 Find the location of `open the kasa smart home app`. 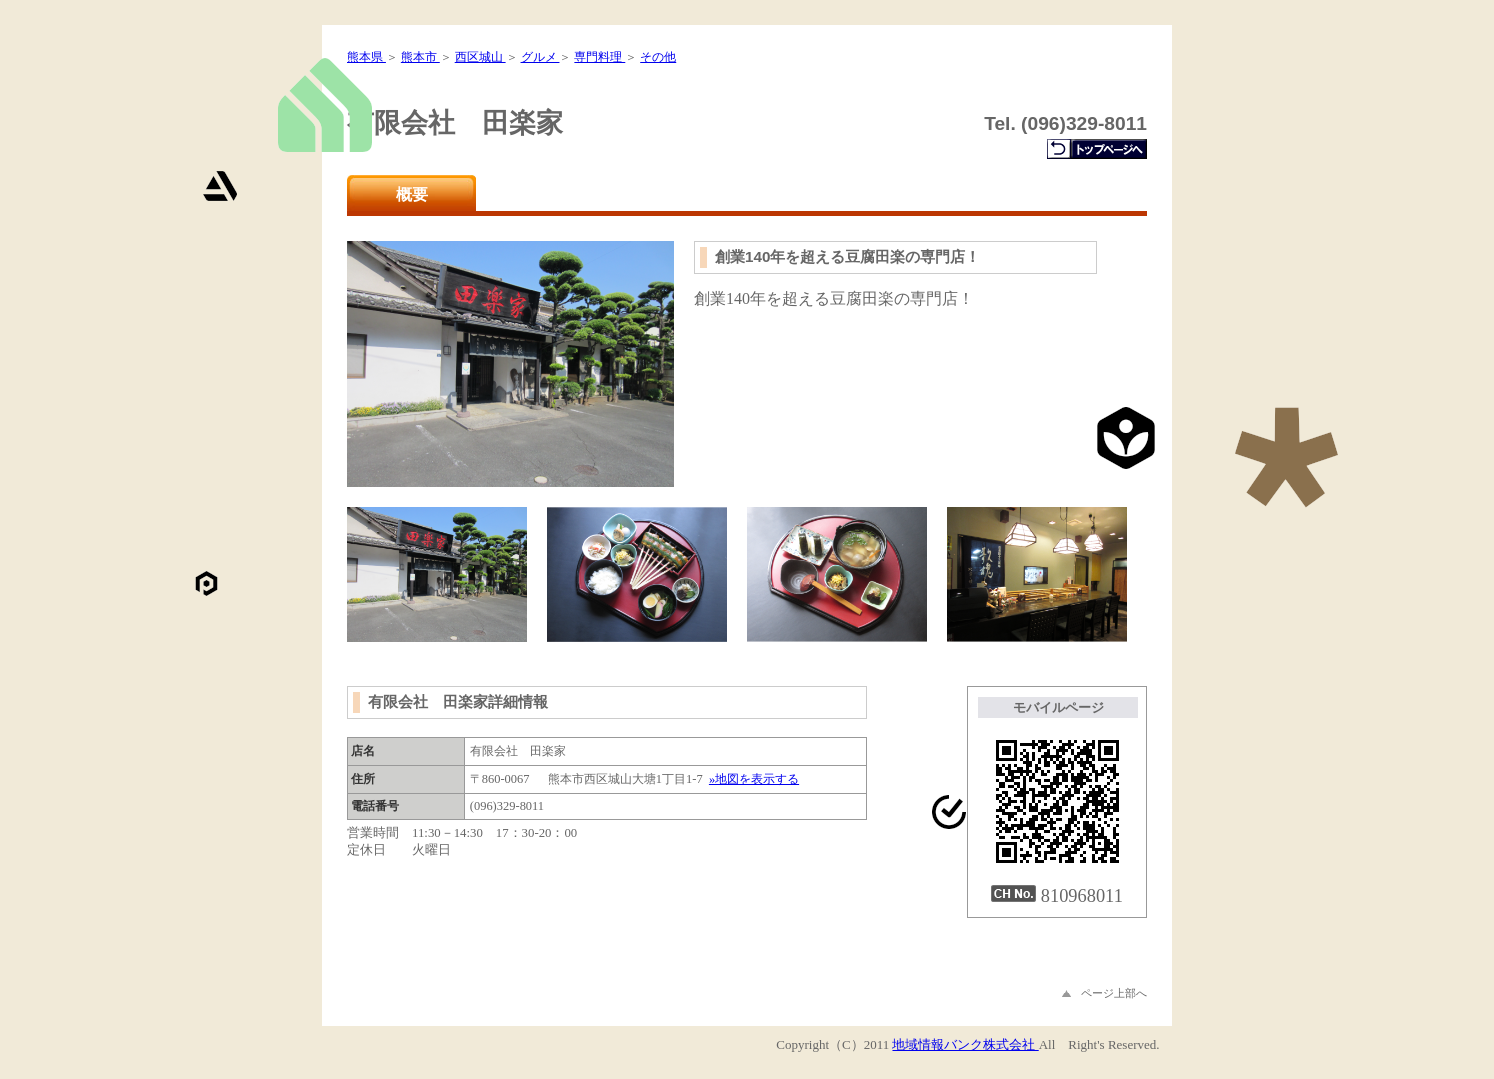

open the kasa smart home app is located at coordinates (325, 105).